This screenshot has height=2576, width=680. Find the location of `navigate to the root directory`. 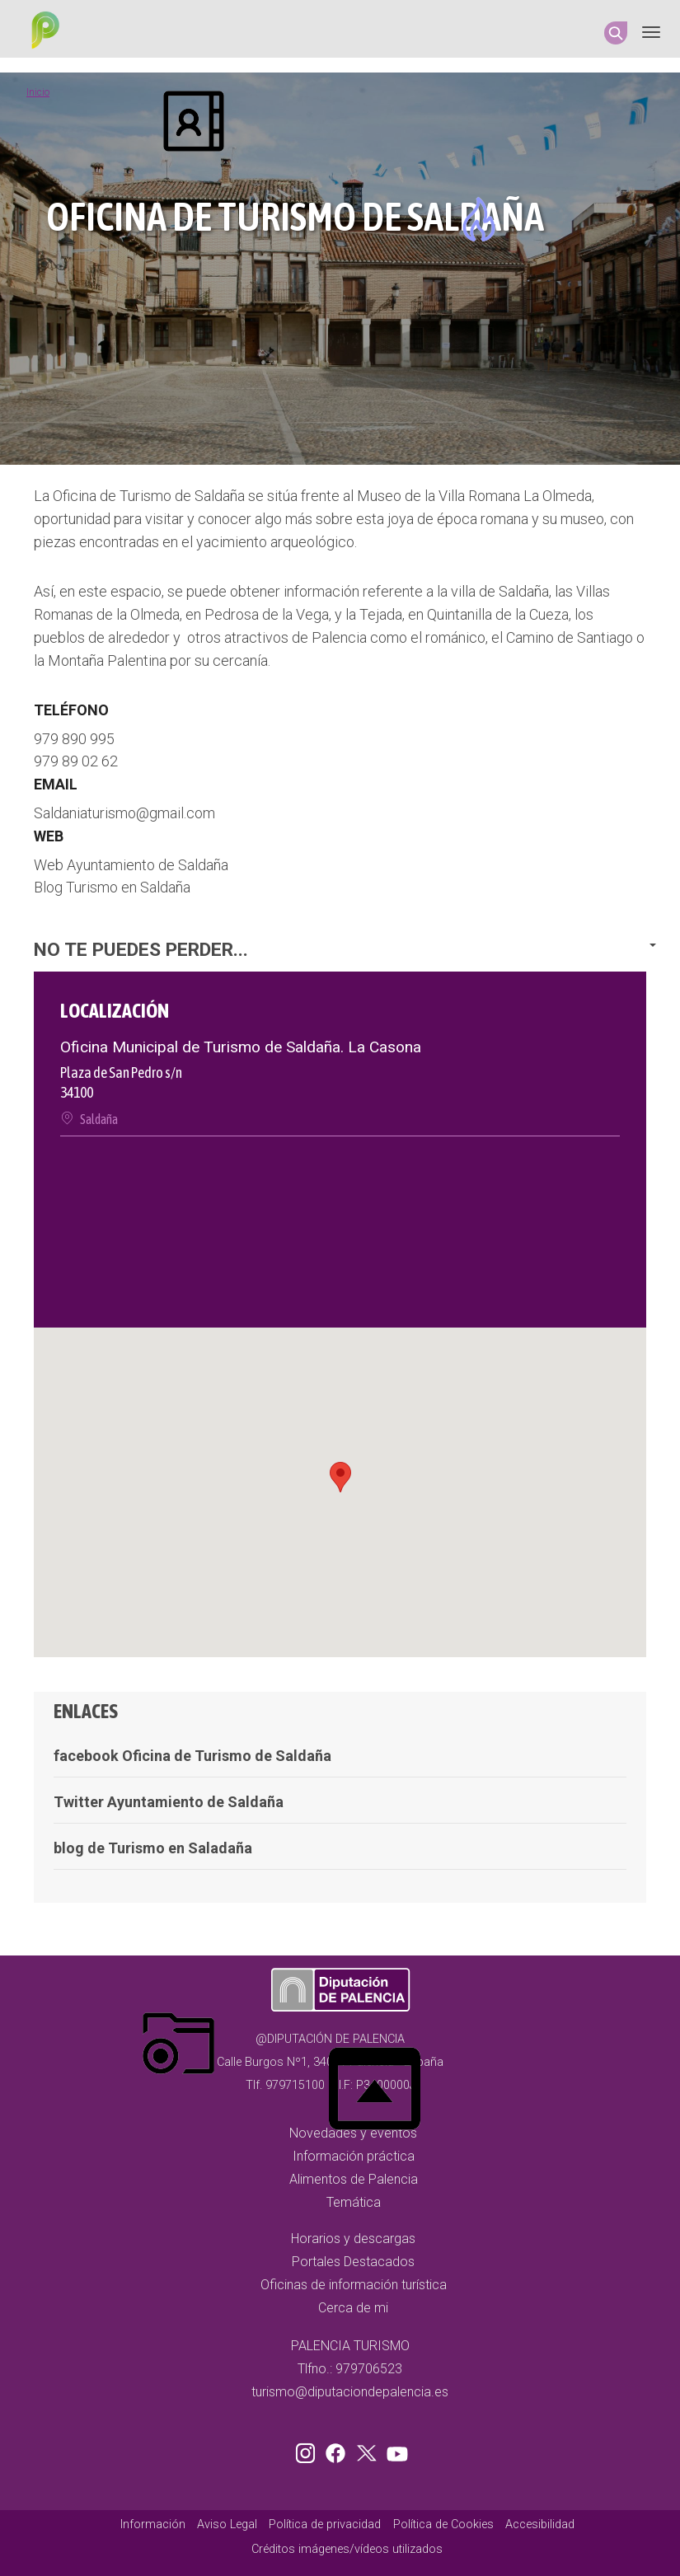

navigate to the root directory is located at coordinates (178, 2043).